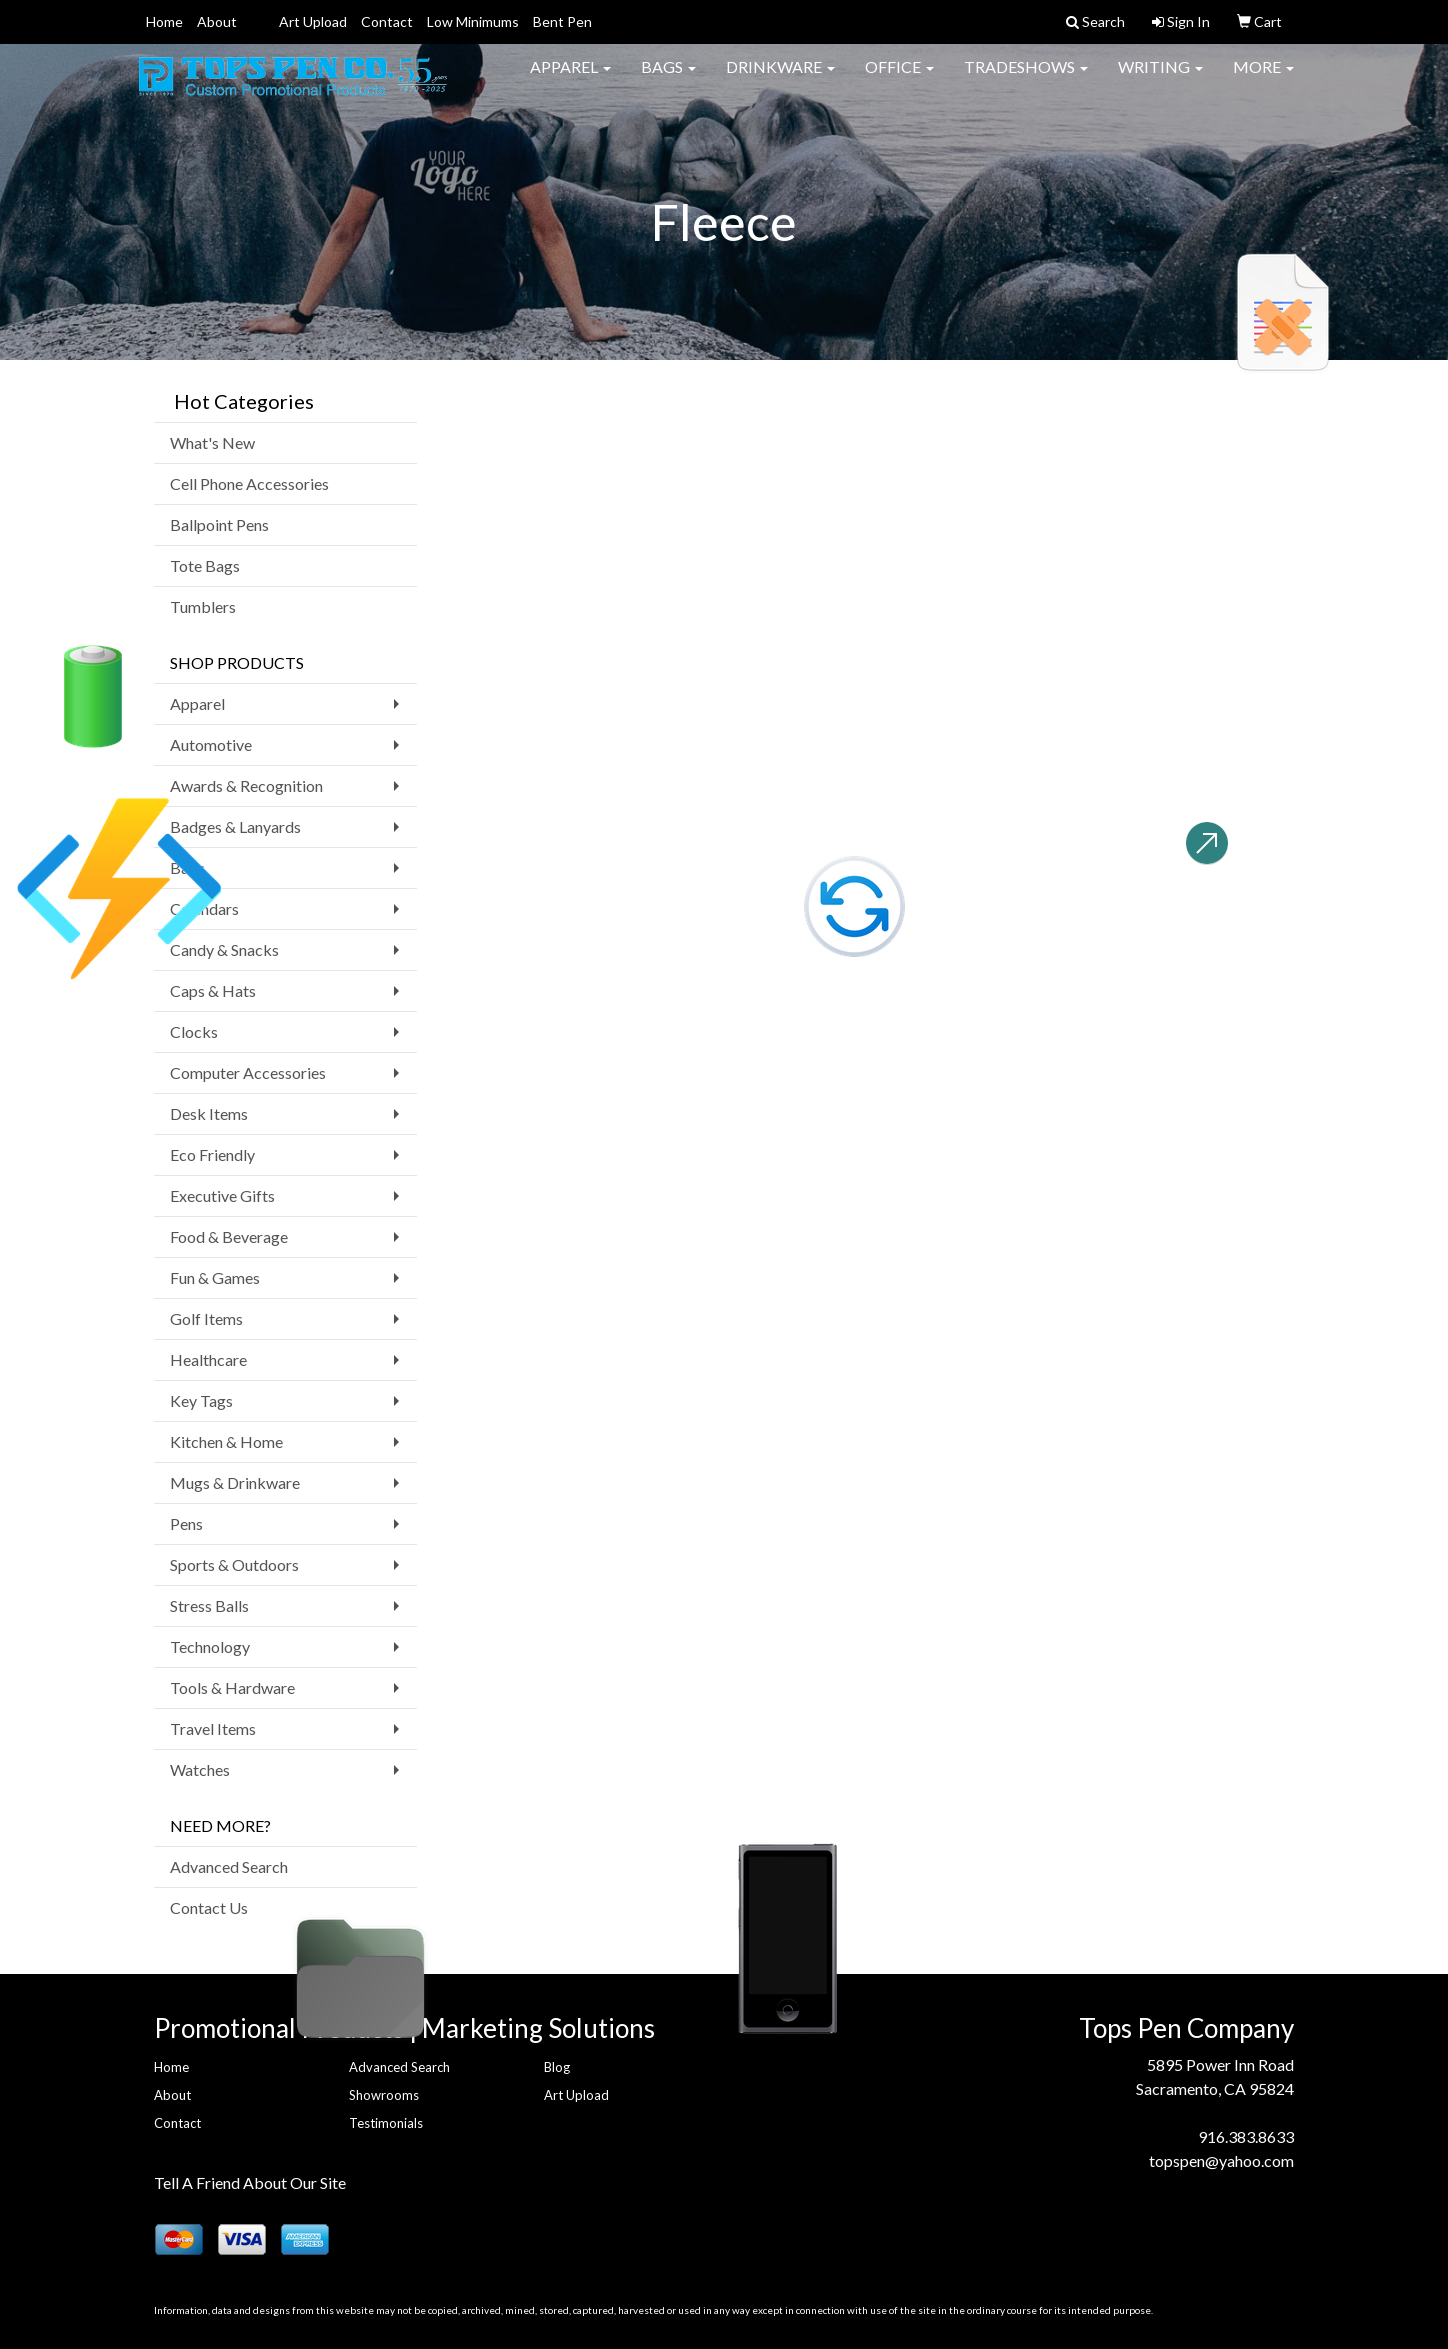 The width and height of the screenshot is (1448, 2349). What do you see at coordinates (360, 1978) in the screenshot?
I see `folder ready to accept dragged files` at bounding box center [360, 1978].